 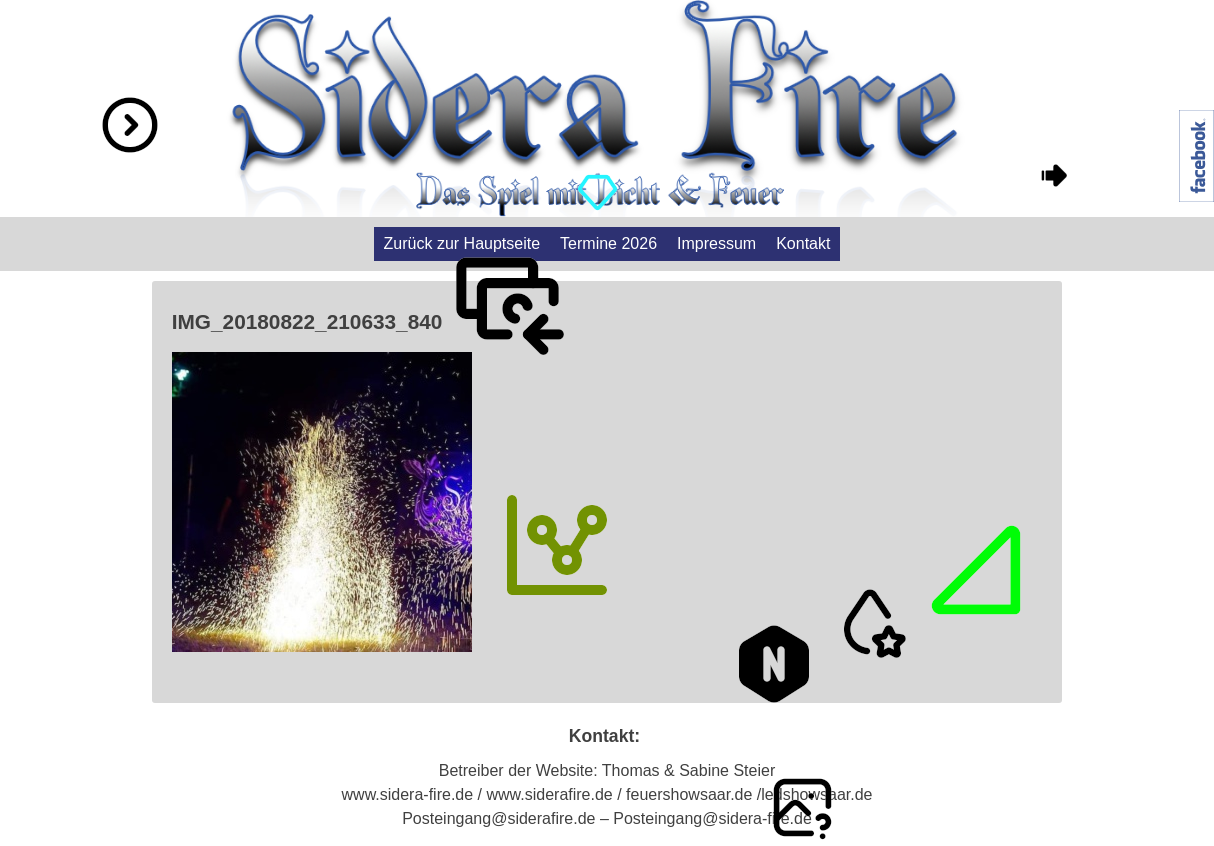 What do you see at coordinates (802, 807) in the screenshot?
I see `unknown or missing image` at bounding box center [802, 807].